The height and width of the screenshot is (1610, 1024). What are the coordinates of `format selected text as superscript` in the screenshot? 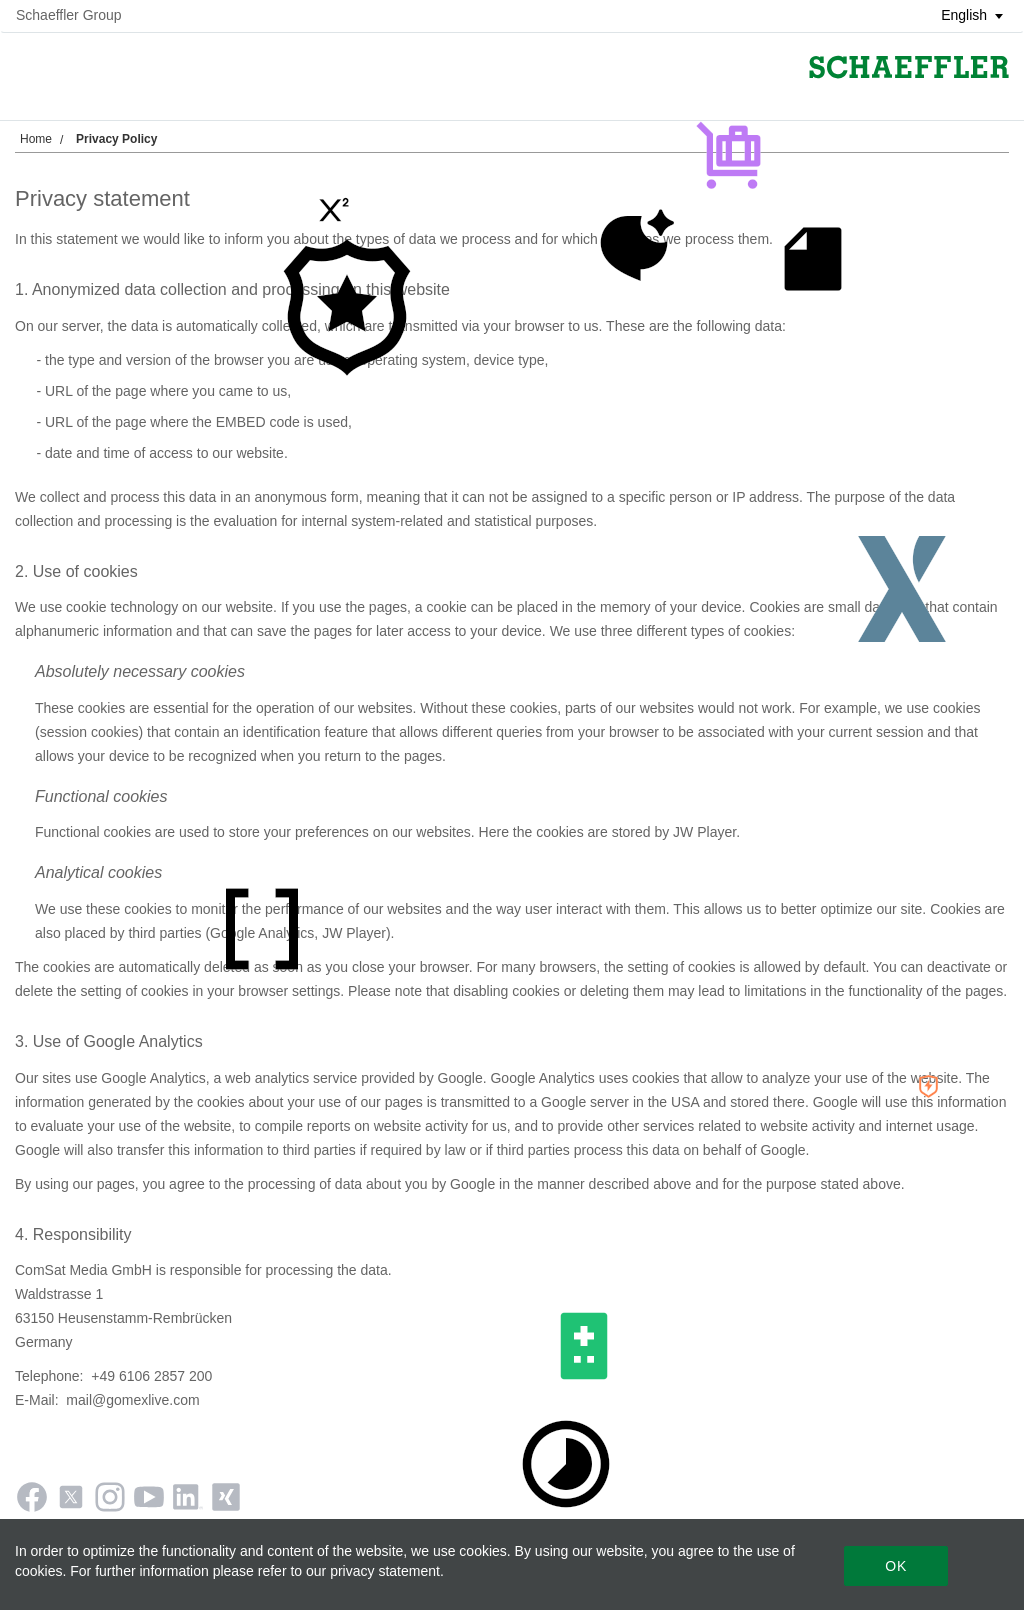 It's located at (332, 209).